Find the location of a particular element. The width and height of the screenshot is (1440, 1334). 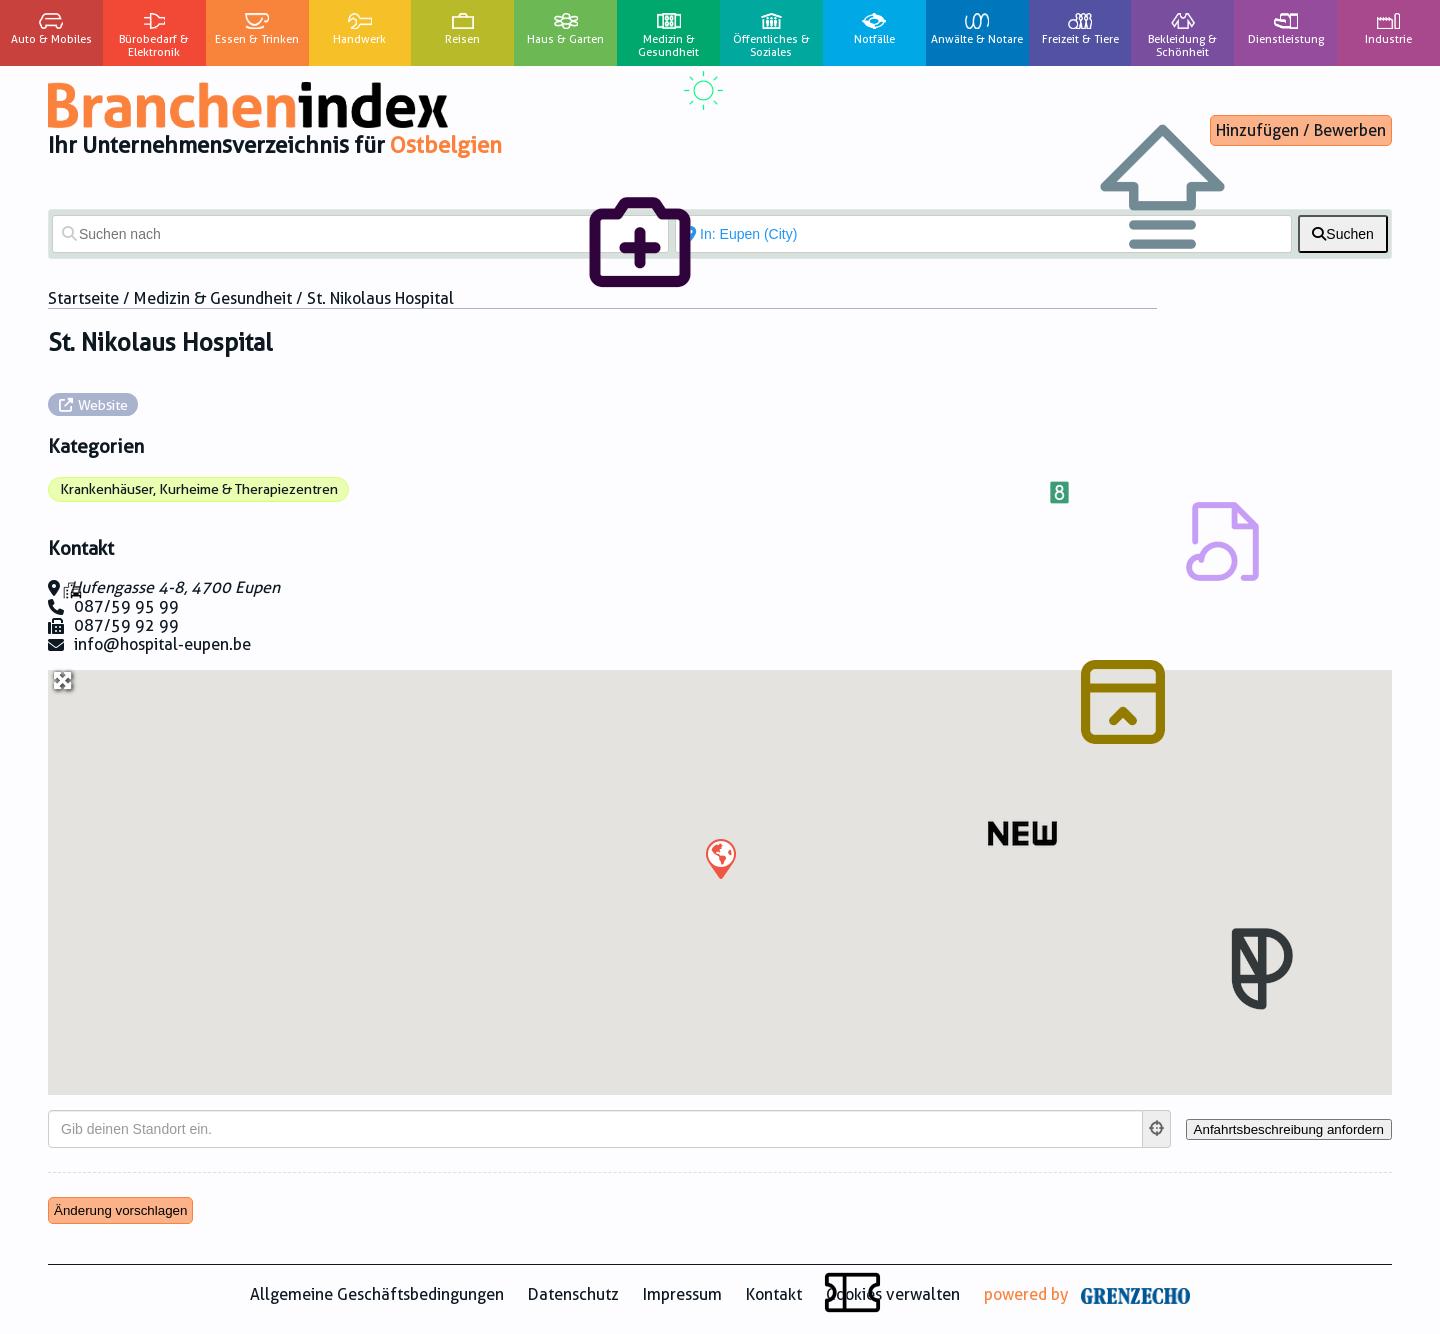

access transportation or commute options is located at coordinates (72, 590).